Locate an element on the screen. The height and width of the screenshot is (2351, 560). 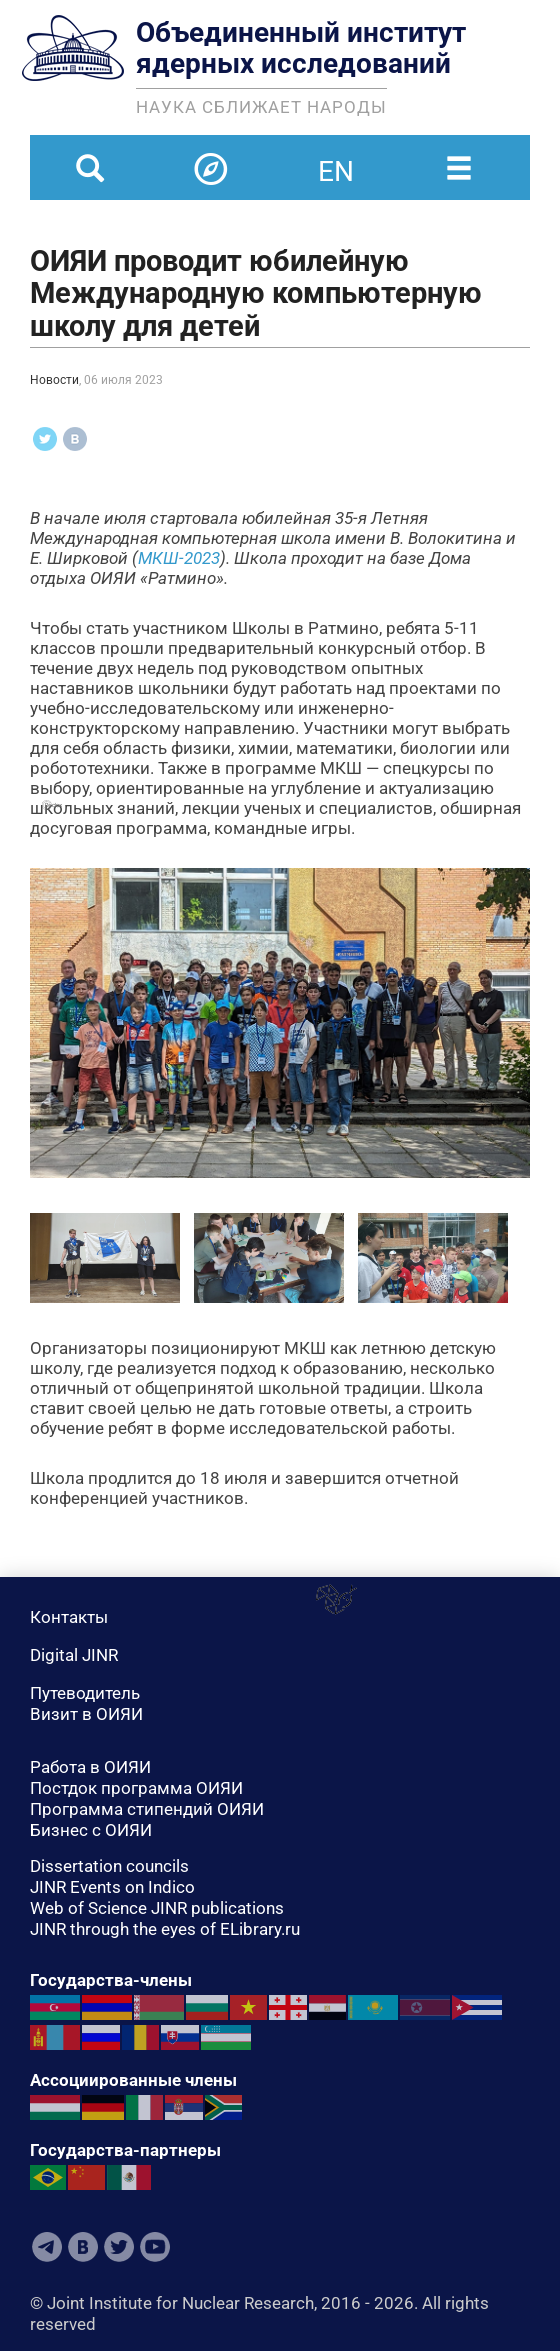
redox healthcare data platform logo is located at coordinates (52, 805).